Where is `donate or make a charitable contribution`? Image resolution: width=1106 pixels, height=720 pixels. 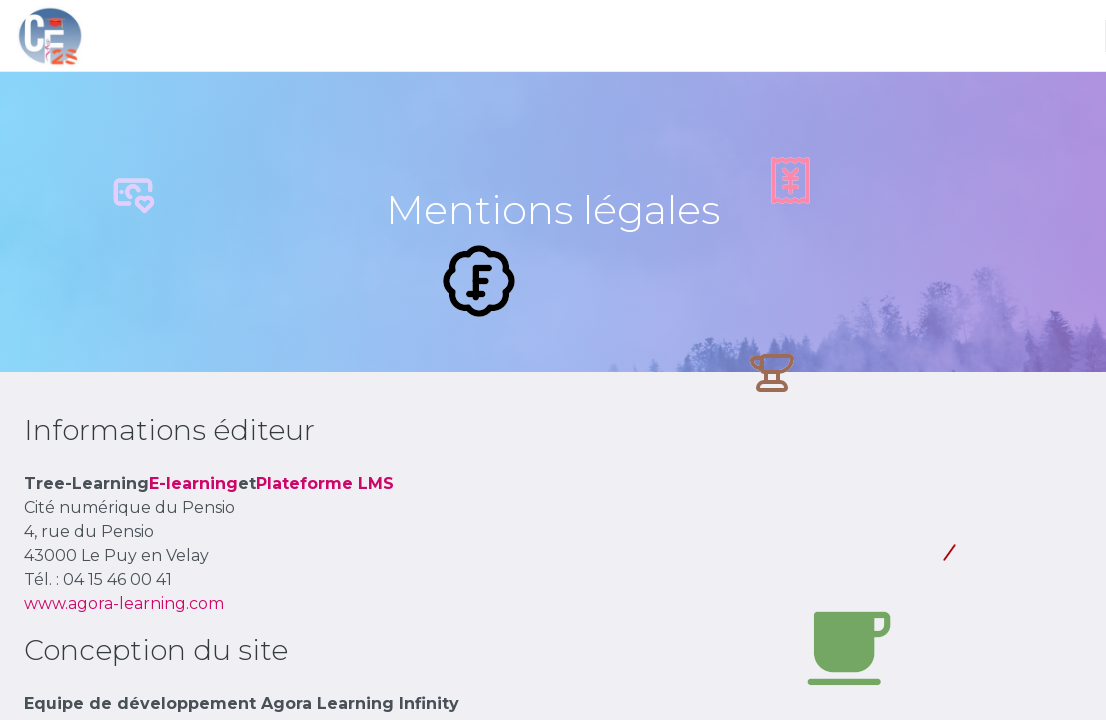
donate or make a charitable contribution is located at coordinates (133, 192).